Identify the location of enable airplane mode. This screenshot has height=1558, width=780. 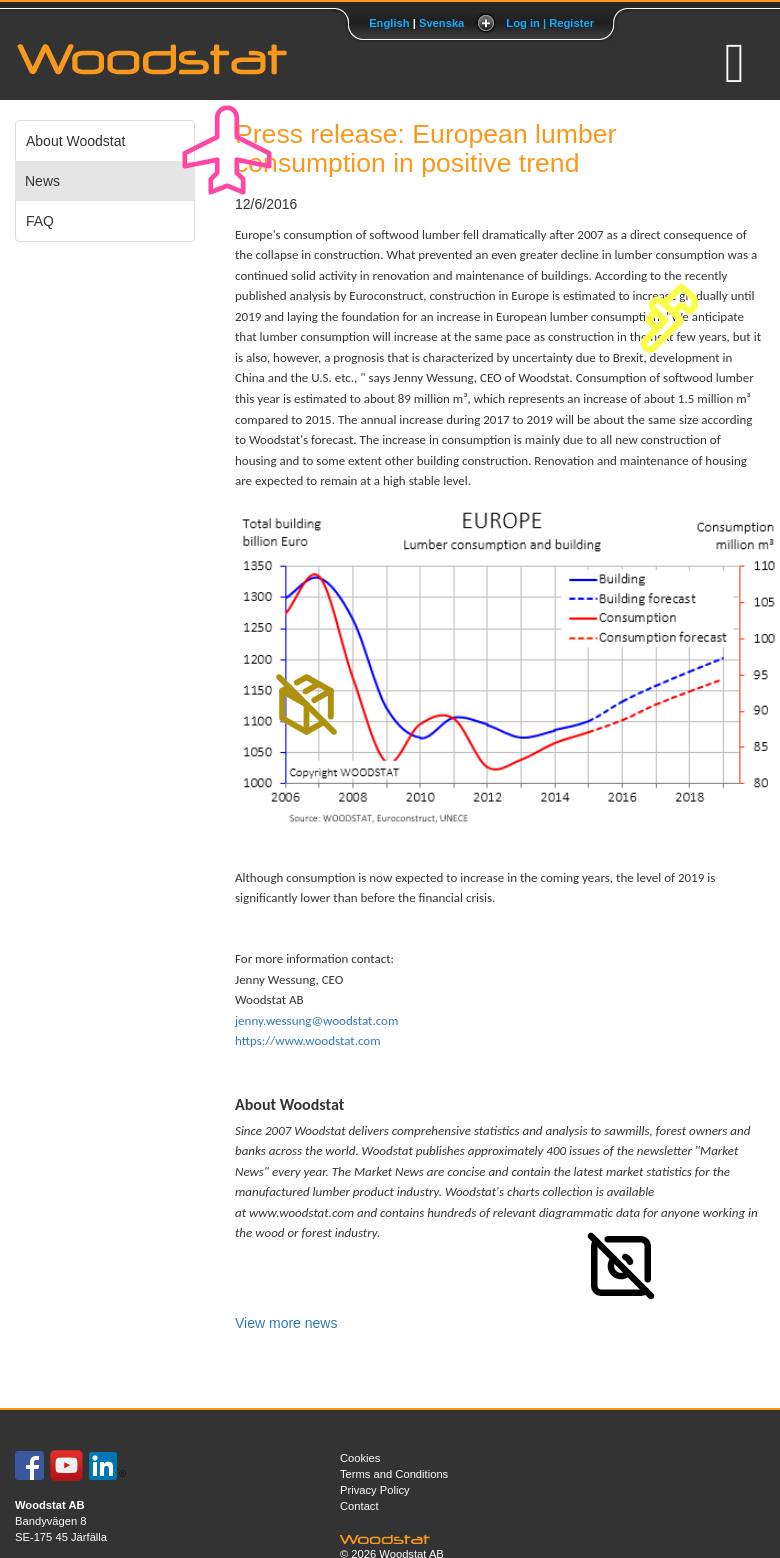
(227, 150).